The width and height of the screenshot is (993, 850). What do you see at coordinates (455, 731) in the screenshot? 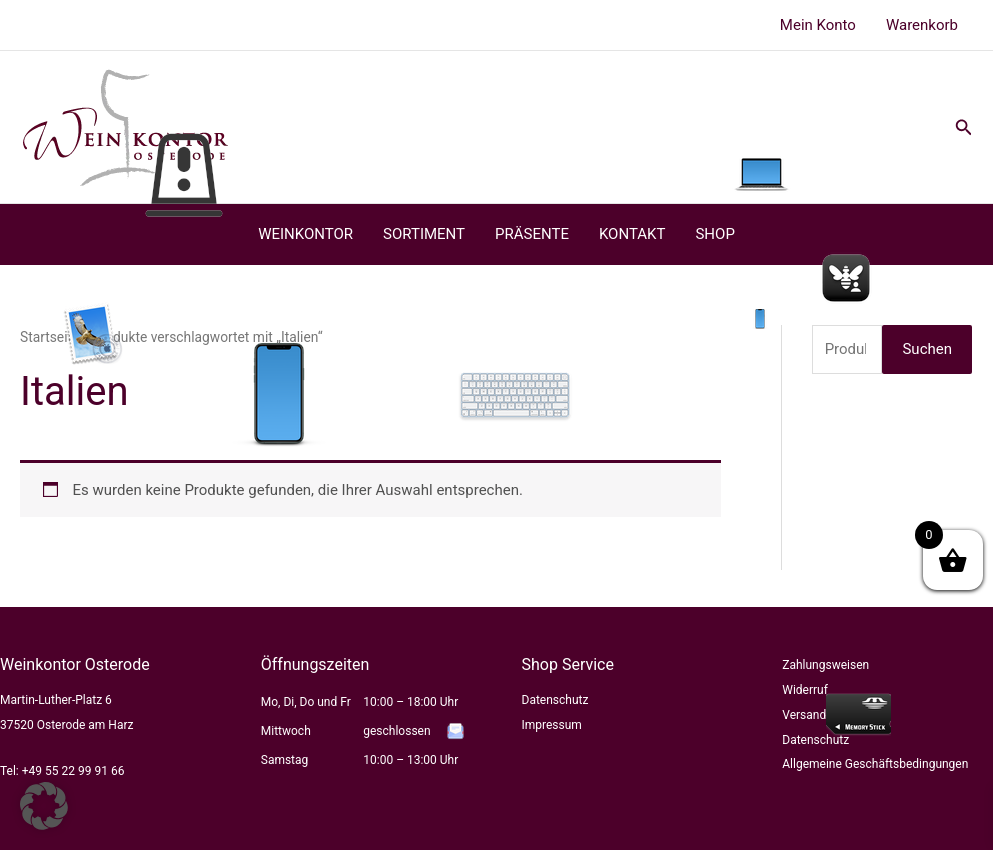
I see `mark email as read` at bounding box center [455, 731].